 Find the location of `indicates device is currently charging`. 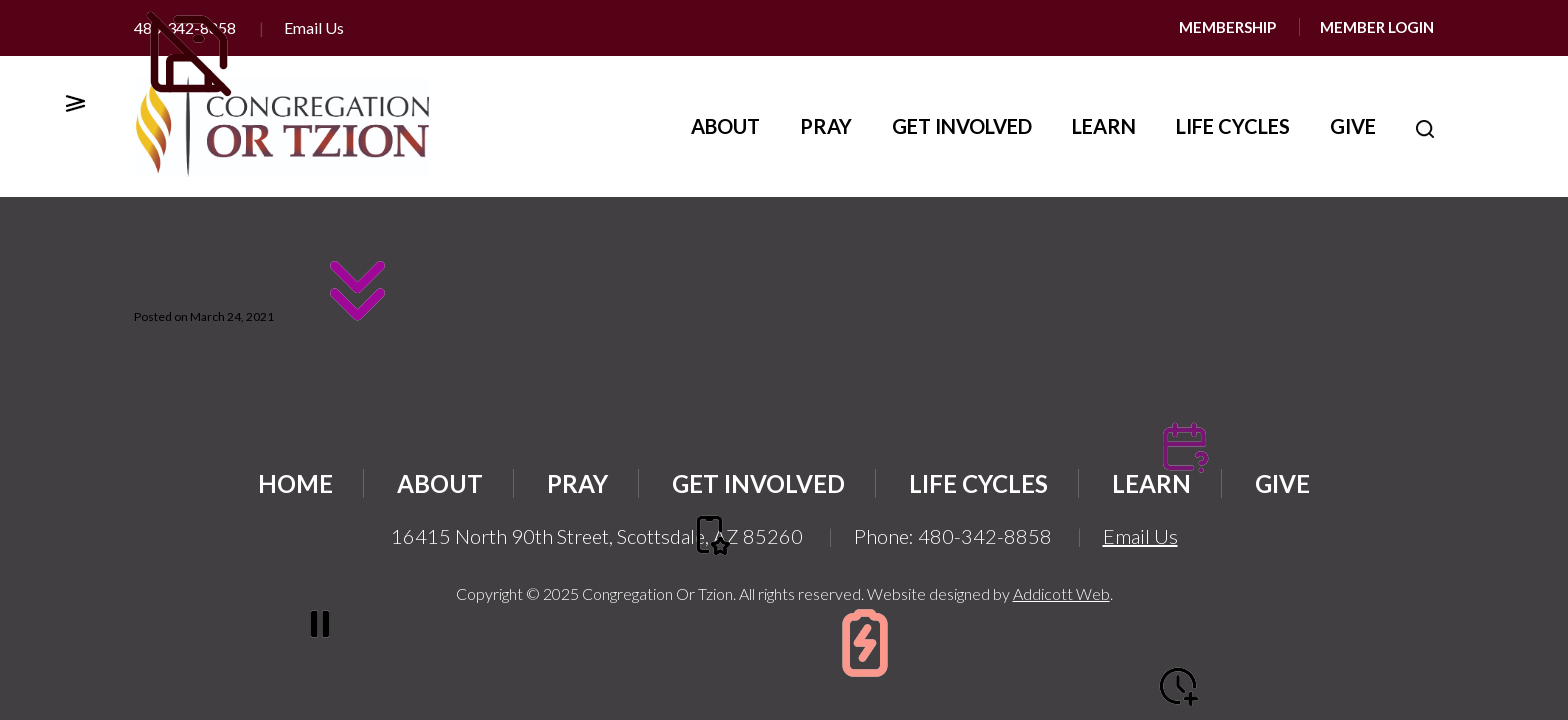

indicates device is currently charging is located at coordinates (865, 643).